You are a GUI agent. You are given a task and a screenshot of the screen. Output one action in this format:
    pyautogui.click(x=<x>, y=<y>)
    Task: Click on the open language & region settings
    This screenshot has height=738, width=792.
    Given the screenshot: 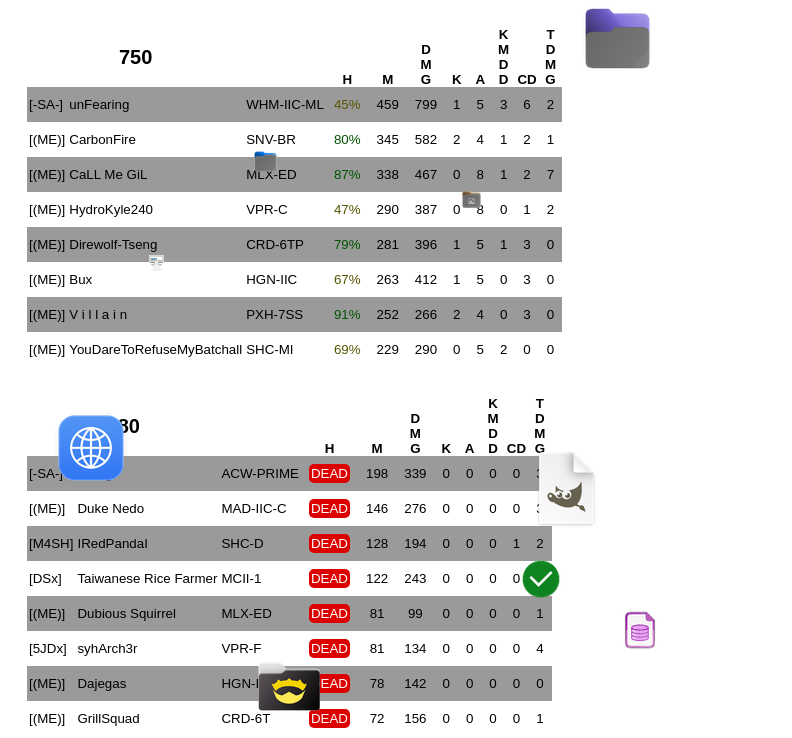 What is the action you would take?
    pyautogui.click(x=91, y=449)
    